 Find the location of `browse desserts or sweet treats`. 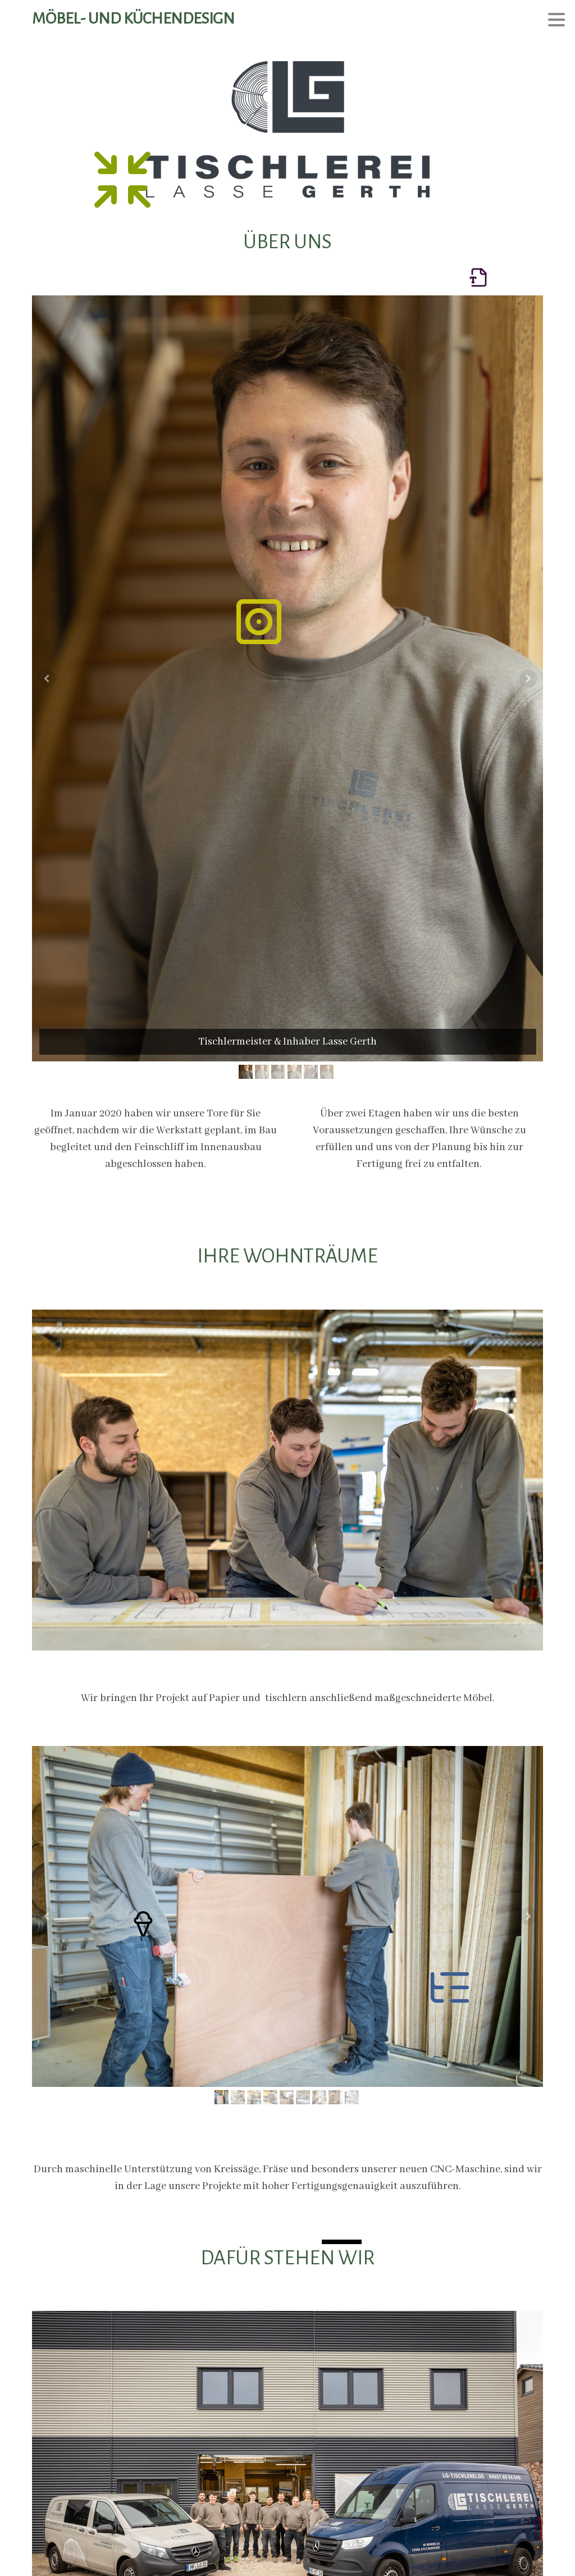

browse desserts or sweet treats is located at coordinates (143, 1924).